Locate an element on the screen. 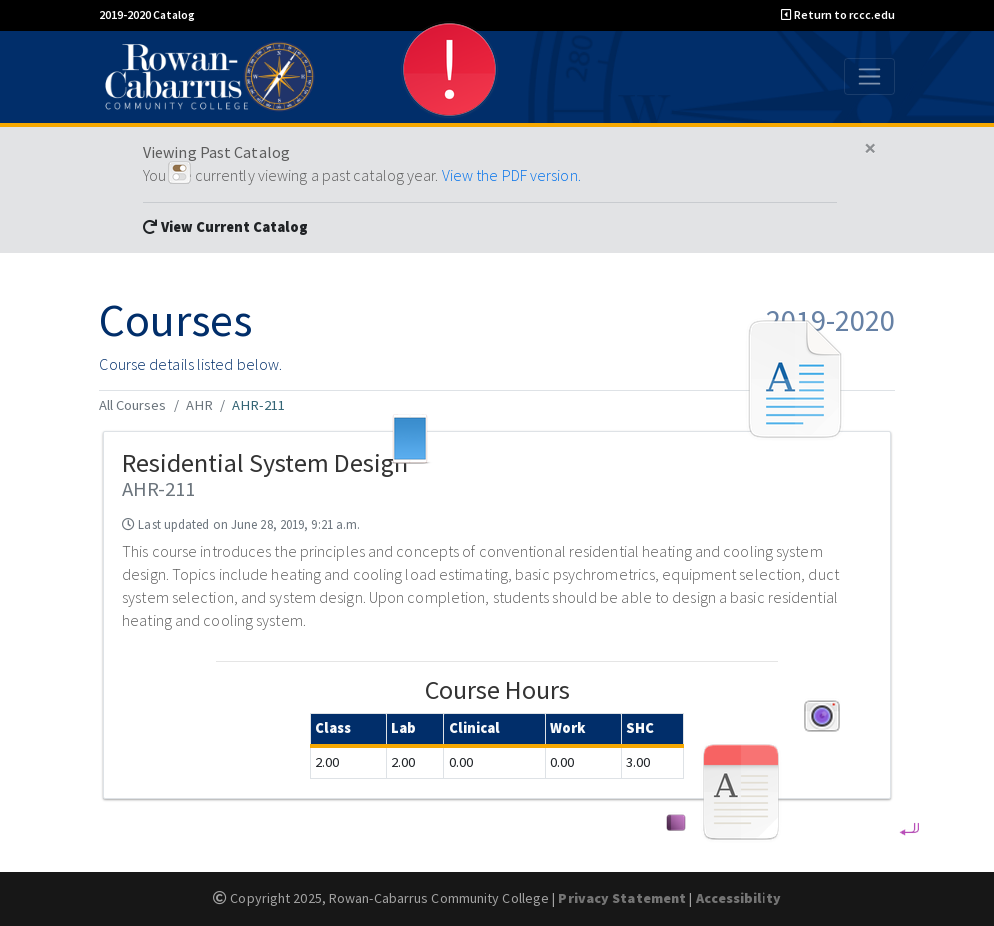 The height and width of the screenshot is (926, 994). open a word processing document is located at coordinates (795, 379).